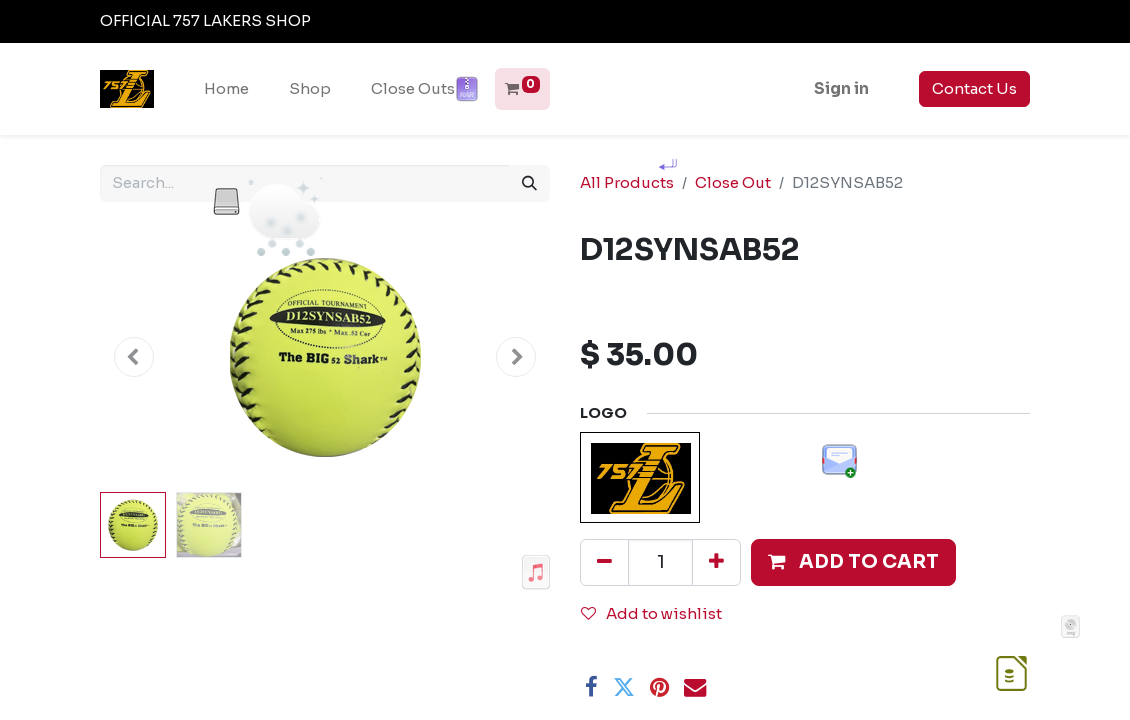  Describe the element at coordinates (536, 572) in the screenshot. I see `an audio file in your system` at that location.